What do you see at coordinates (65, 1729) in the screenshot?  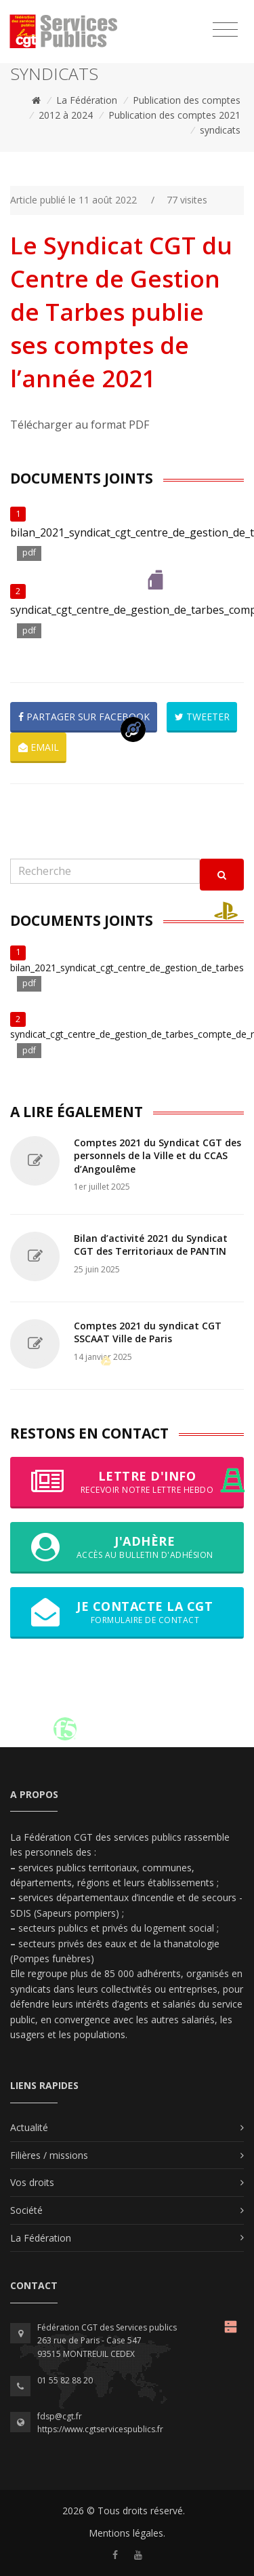 I see `F5 Networks company logo` at bounding box center [65, 1729].